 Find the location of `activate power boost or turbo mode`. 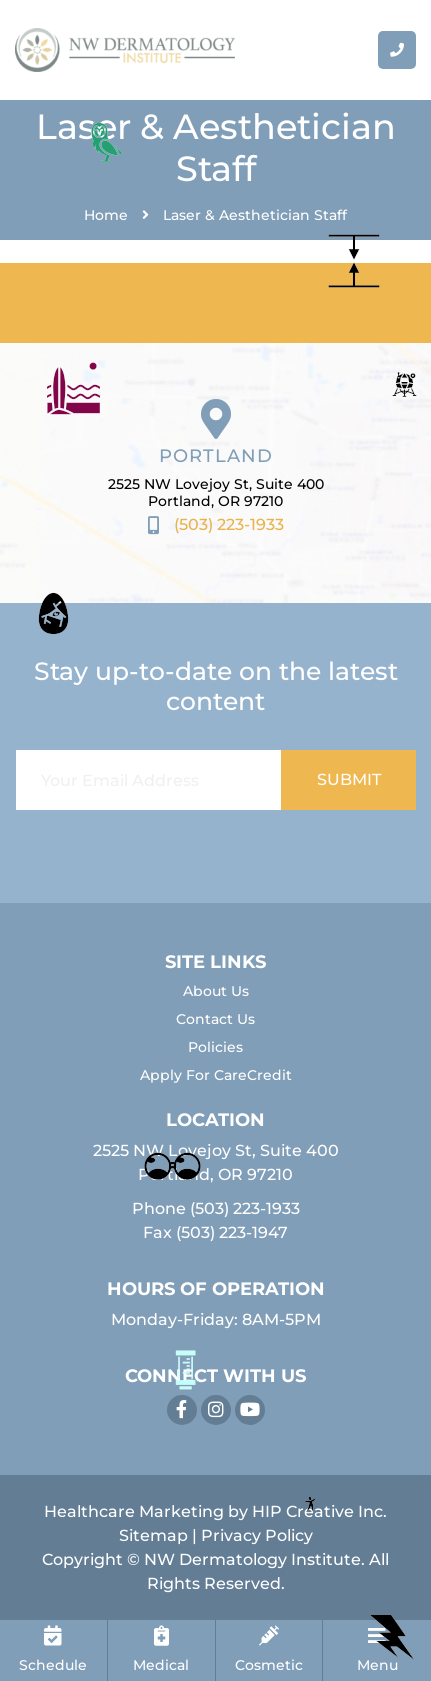

activate power boost or turbo mode is located at coordinates (392, 1637).